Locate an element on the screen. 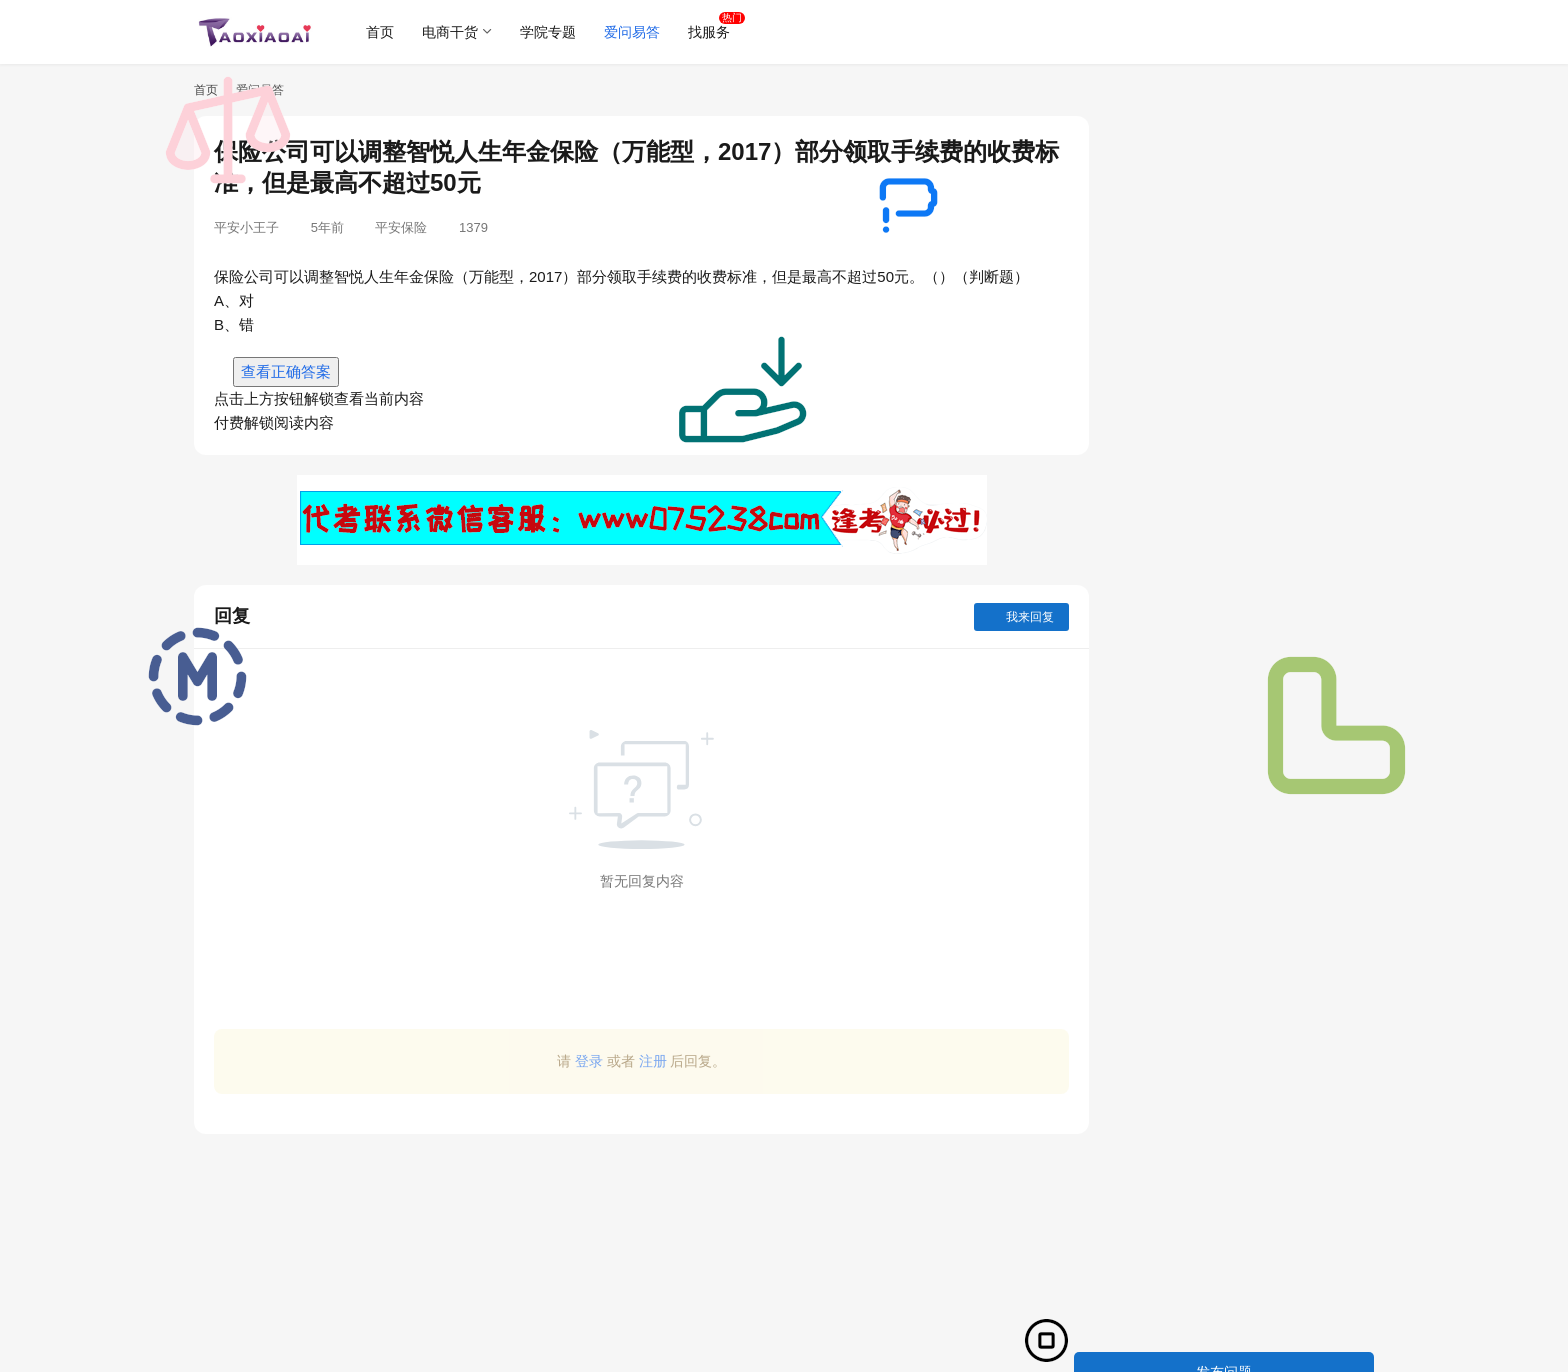 The height and width of the screenshot is (1372, 1568). battery warning or critical battery level is located at coordinates (908, 197).